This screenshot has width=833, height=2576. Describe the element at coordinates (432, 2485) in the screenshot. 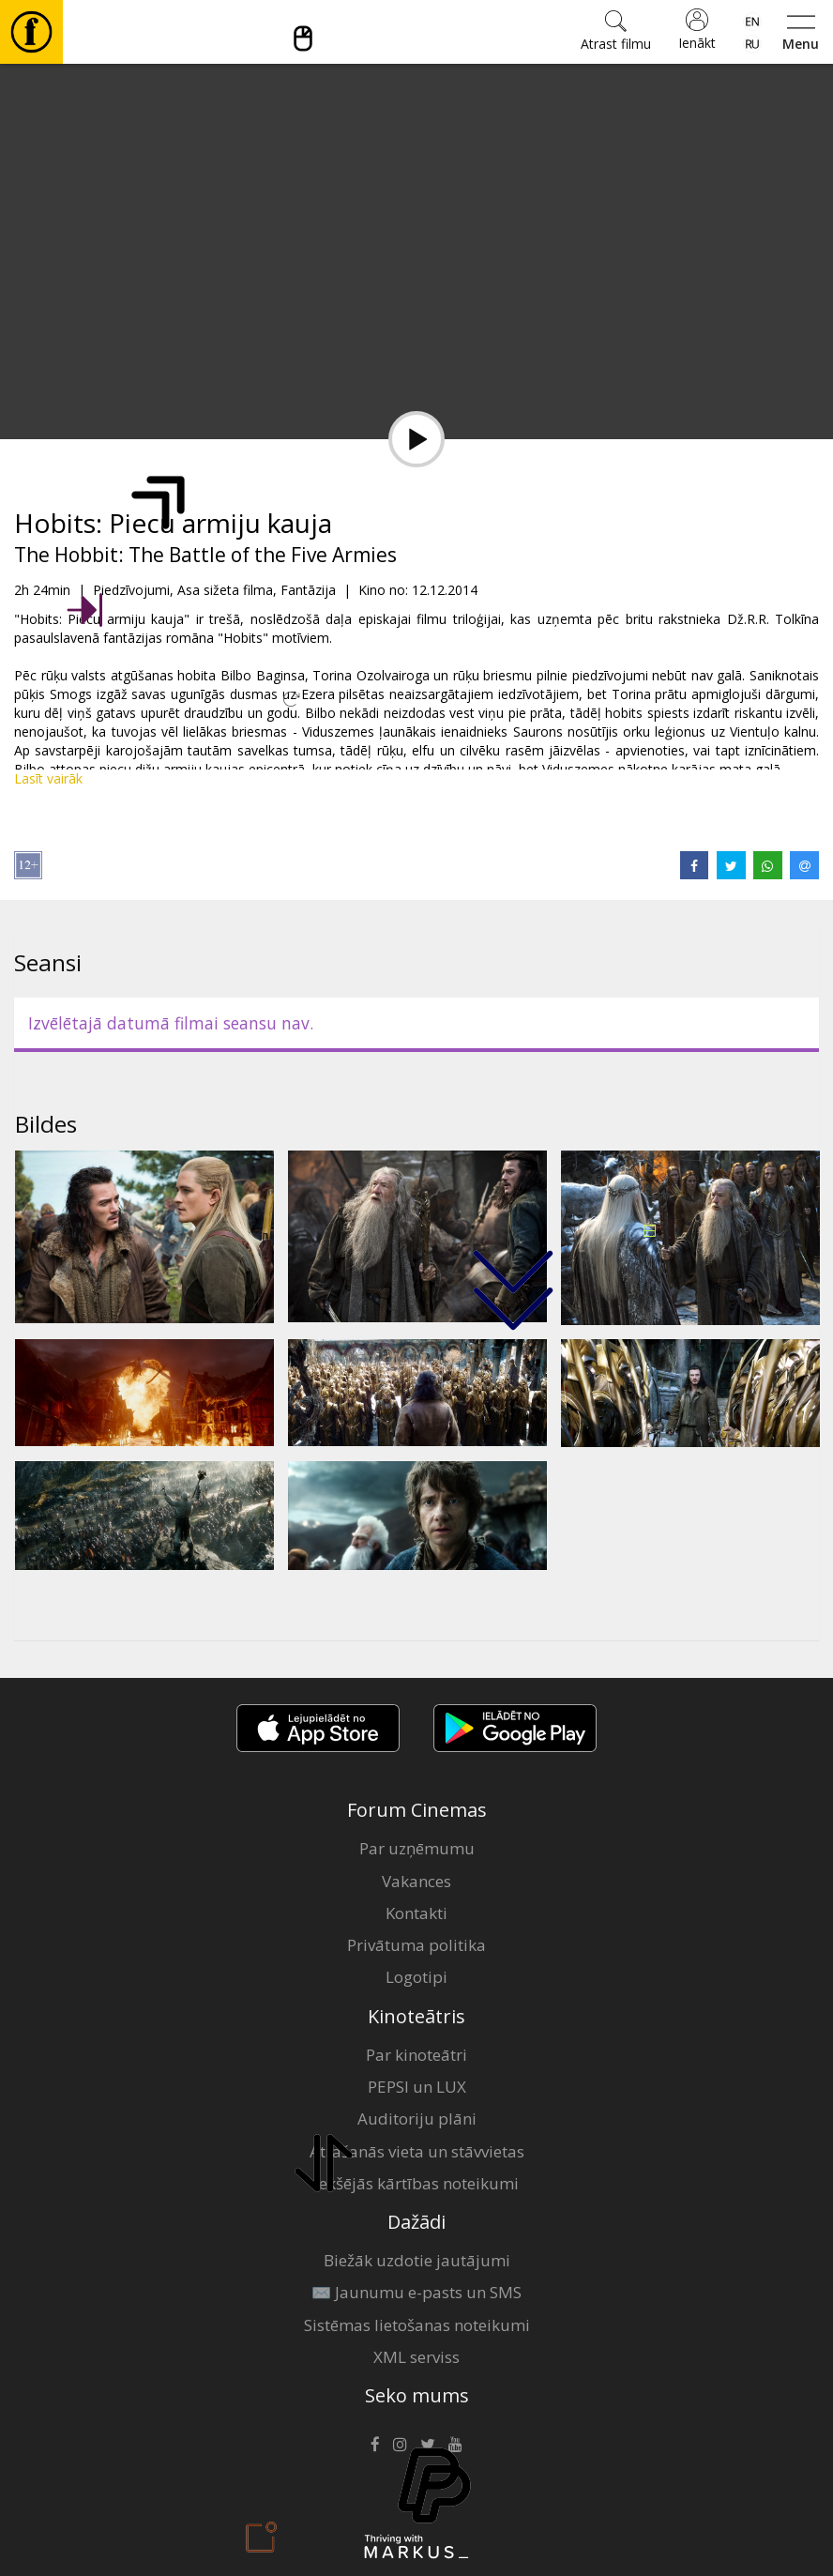

I see `pay with PayPal` at that location.